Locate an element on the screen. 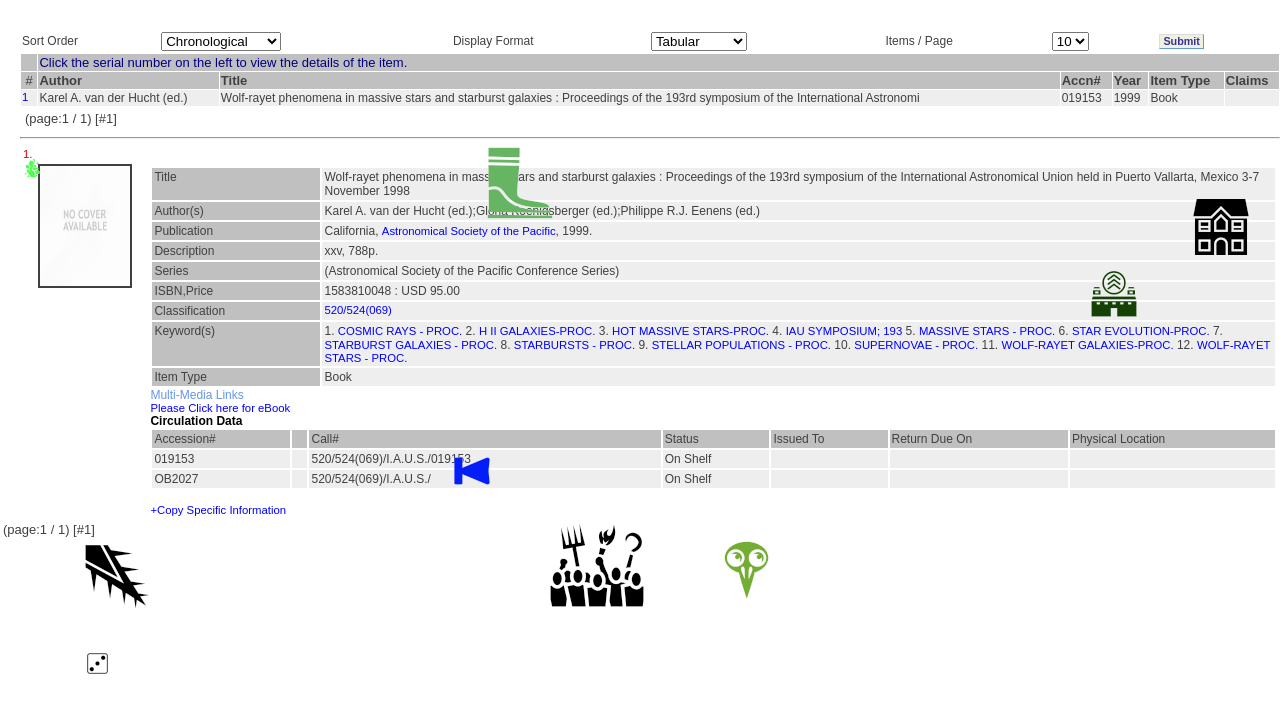 Image resolution: width=1280 pixels, height=720 pixels. roll dice or randomize selection is located at coordinates (97, 663).